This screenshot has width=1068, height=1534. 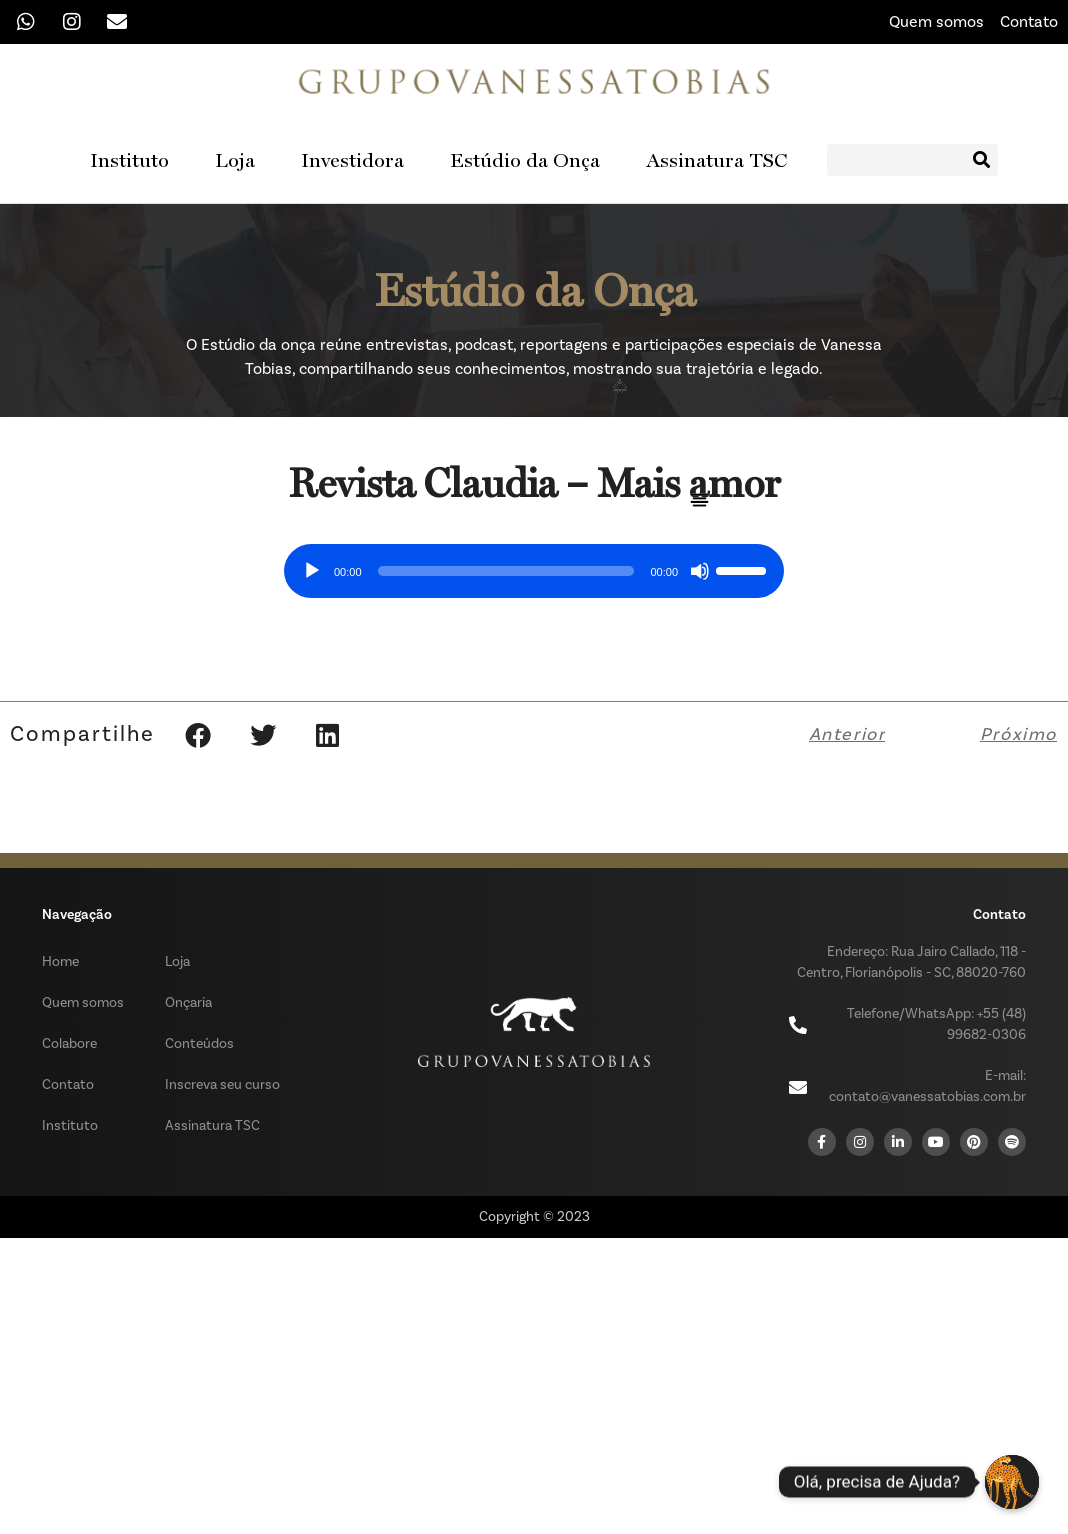 What do you see at coordinates (620, 387) in the screenshot?
I see `toggle pendant lamp or ceiling light` at bounding box center [620, 387].